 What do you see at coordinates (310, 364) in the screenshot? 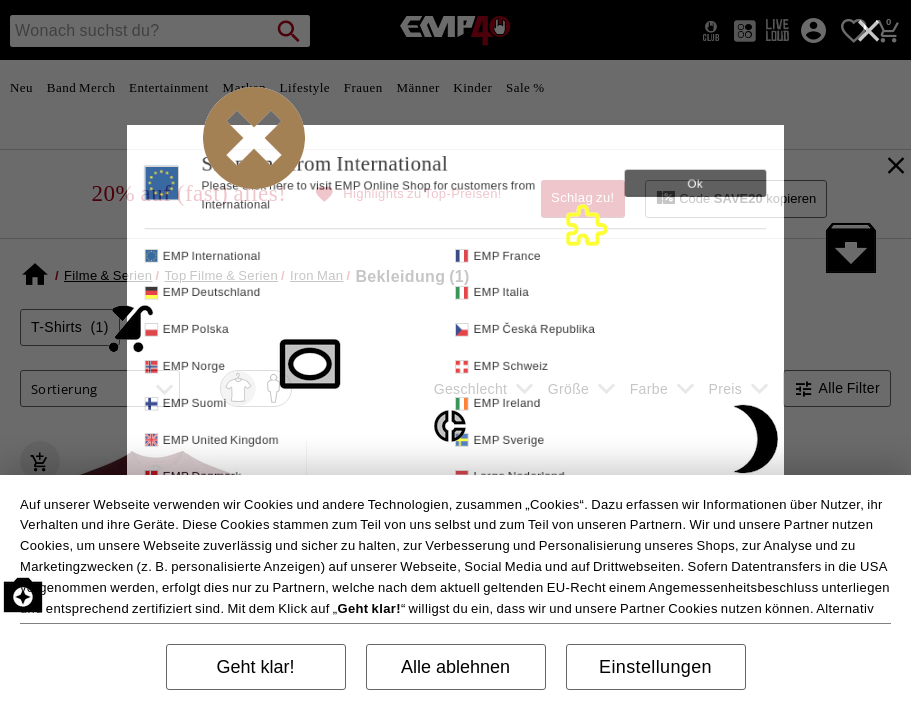
I see `apply vignette effect to photo` at bounding box center [310, 364].